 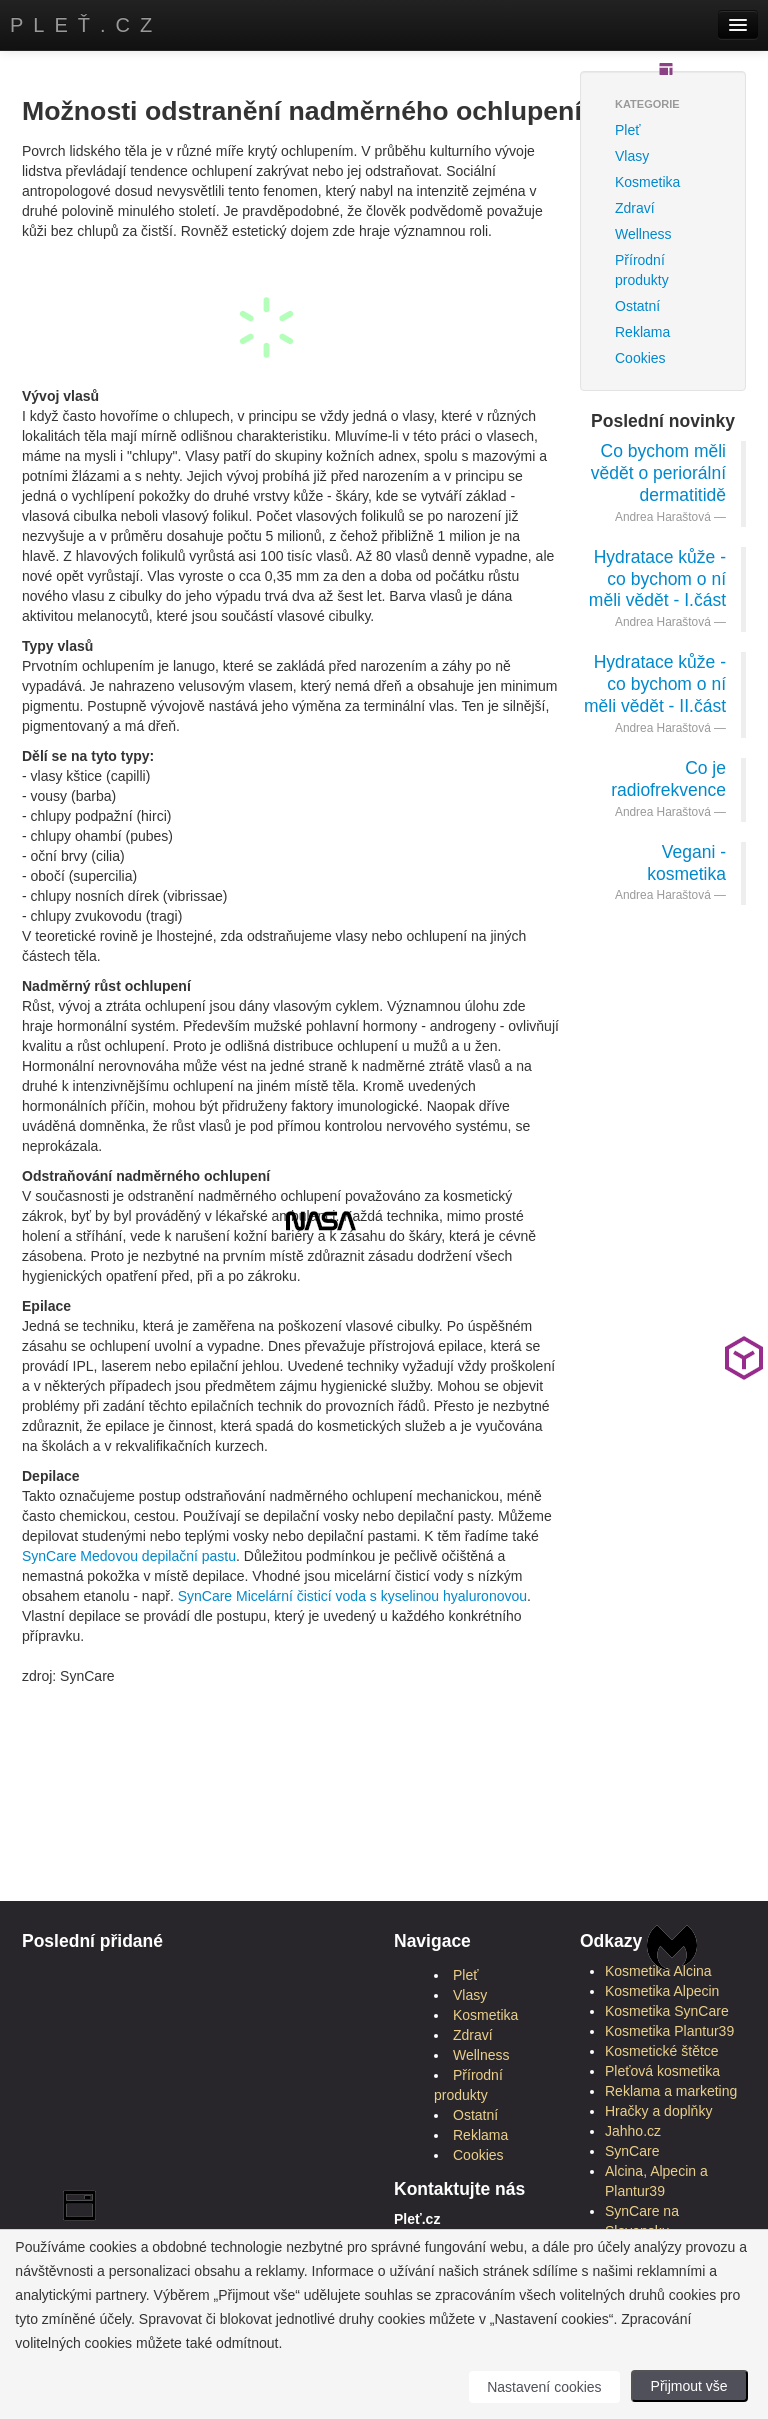 What do you see at coordinates (266, 327) in the screenshot?
I see `loading content in progress` at bounding box center [266, 327].